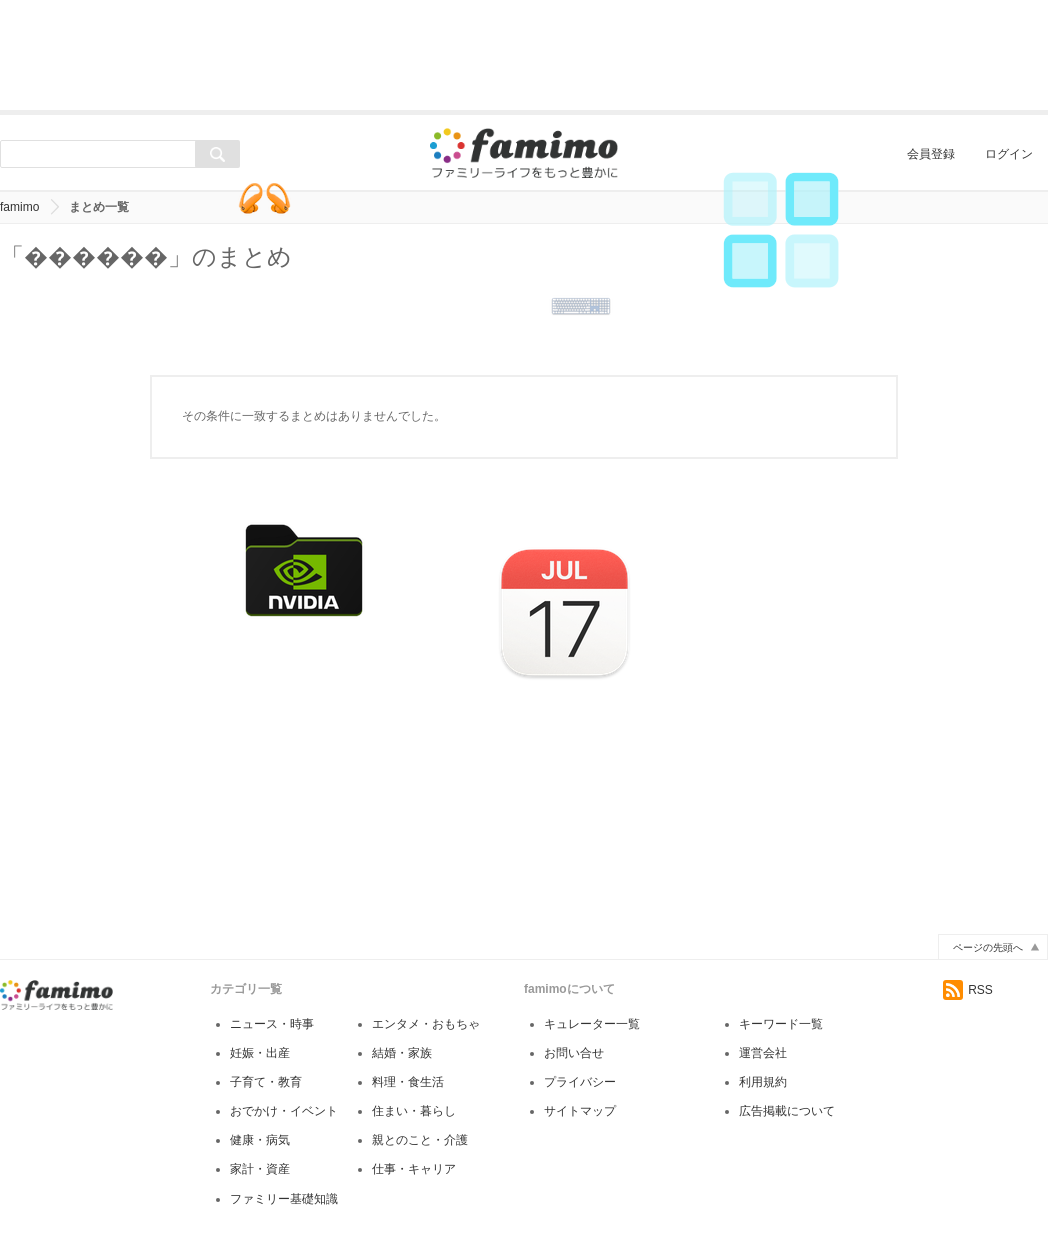 The height and width of the screenshot is (1260, 1048). What do you see at coordinates (785, 234) in the screenshot?
I see `launch lights off puzzle game` at bounding box center [785, 234].